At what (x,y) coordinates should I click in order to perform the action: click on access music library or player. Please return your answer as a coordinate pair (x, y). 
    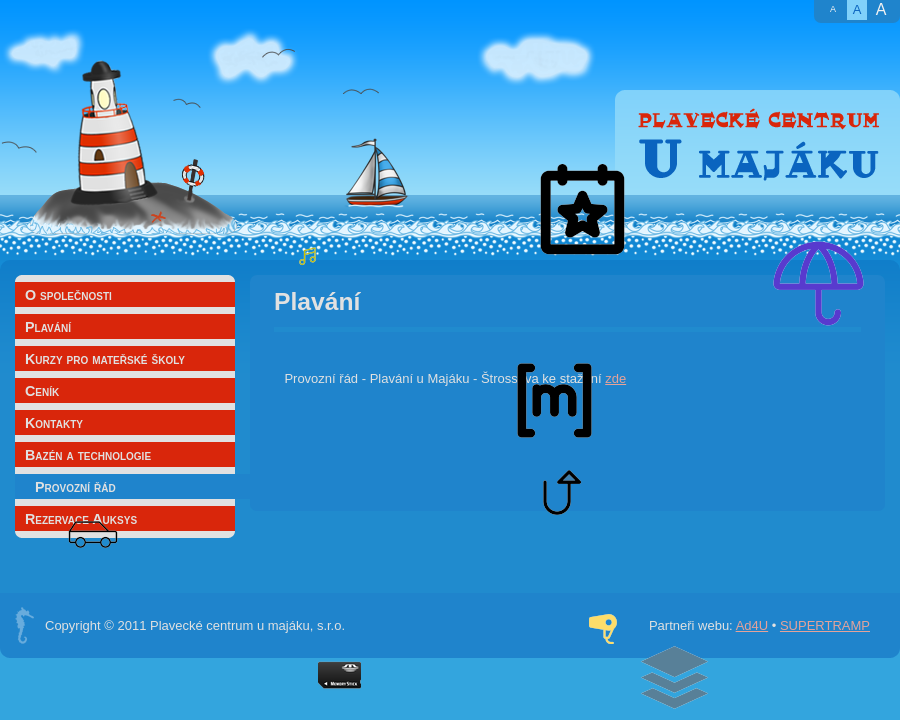
    Looking at the image, I should click on (308, 256).